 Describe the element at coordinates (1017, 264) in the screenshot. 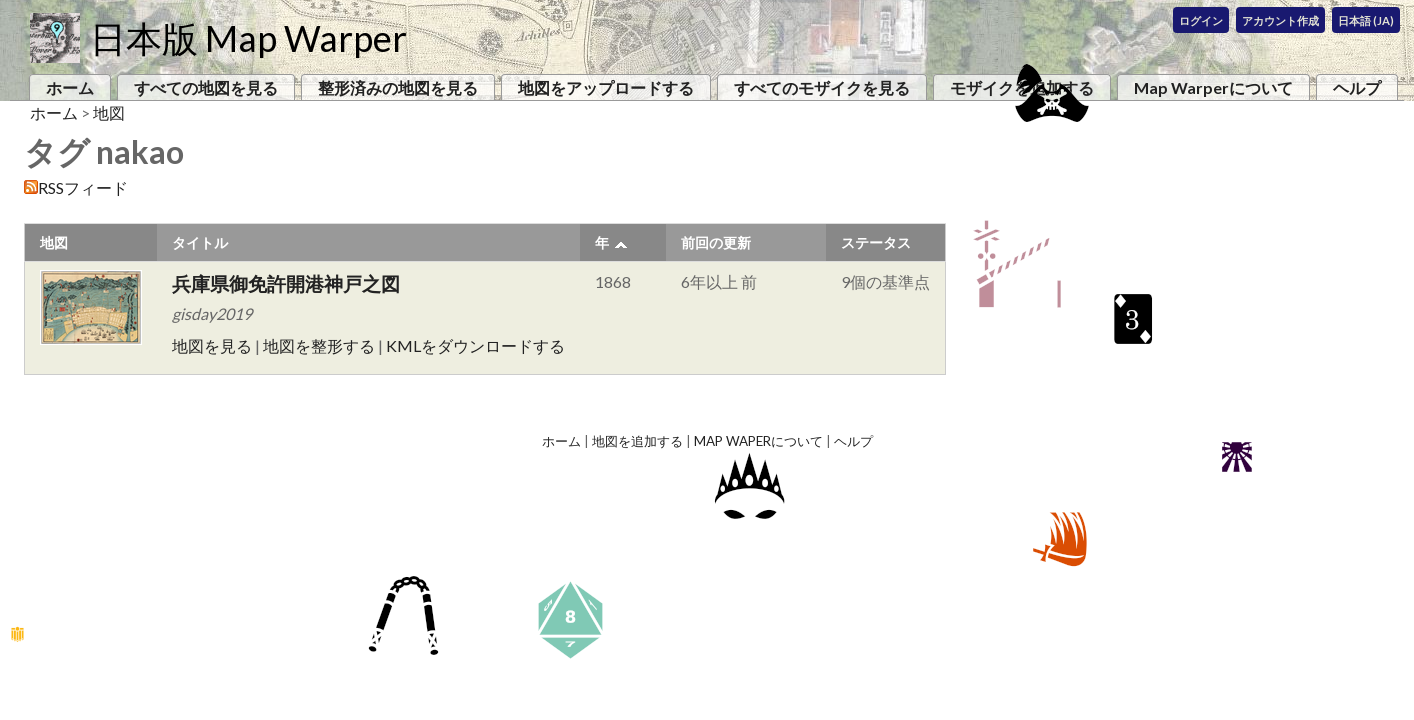

I see `indicates a railroad crossing ahead` at that location.